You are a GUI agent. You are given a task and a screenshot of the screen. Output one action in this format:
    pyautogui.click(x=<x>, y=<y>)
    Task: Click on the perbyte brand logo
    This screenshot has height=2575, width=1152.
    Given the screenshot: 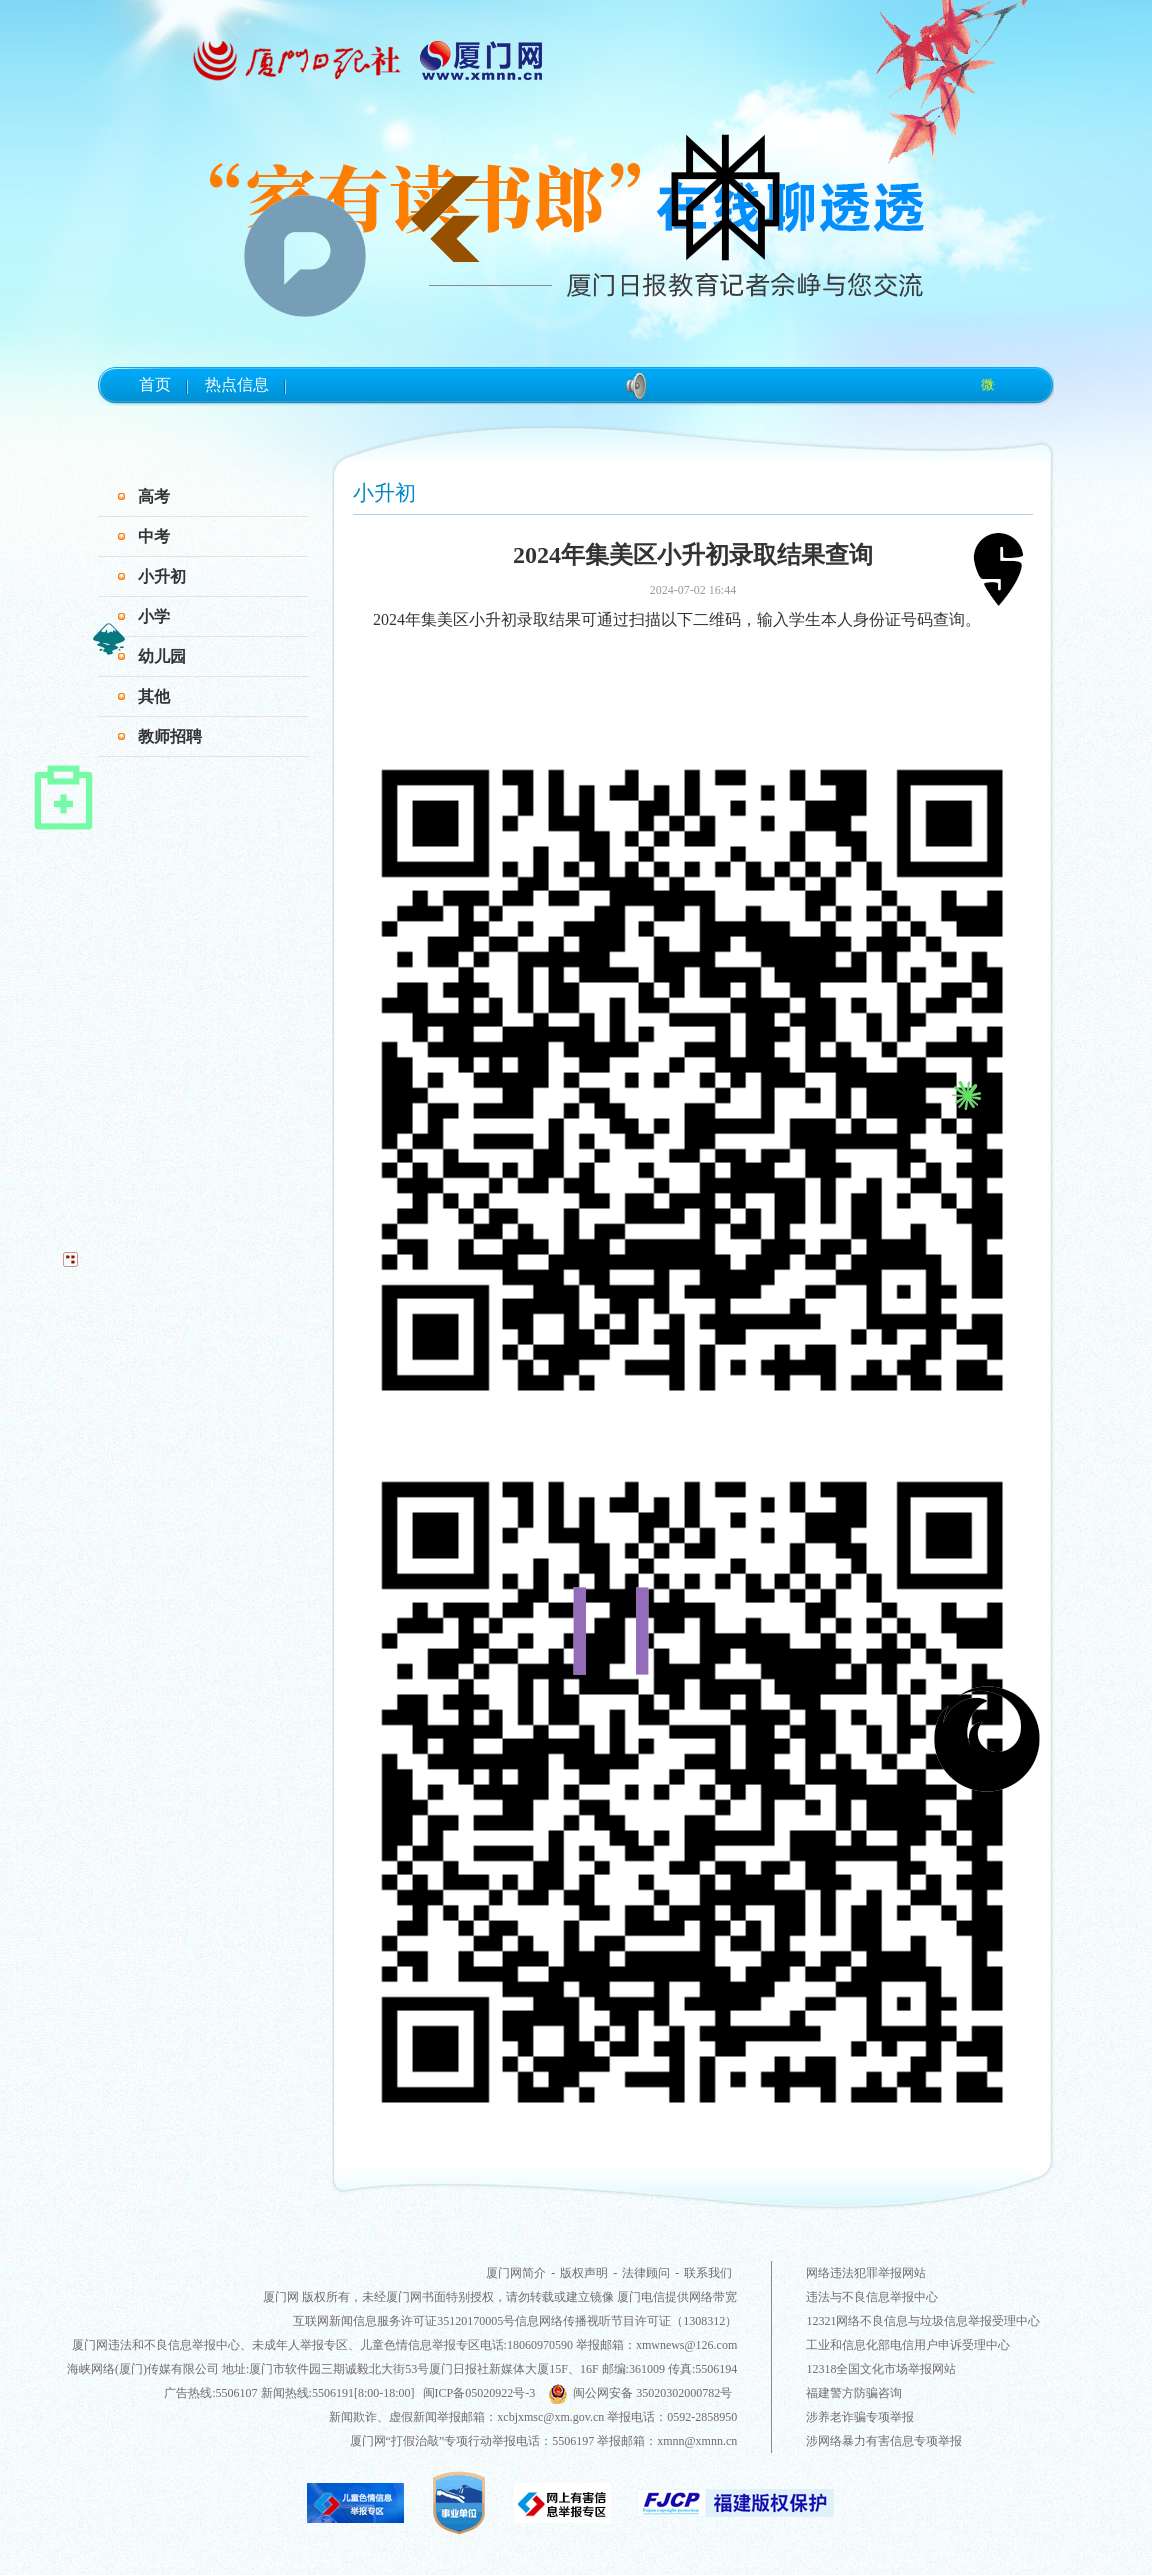 What is the action you would take?
    pyautogui.click(x=70, y=1259)
    